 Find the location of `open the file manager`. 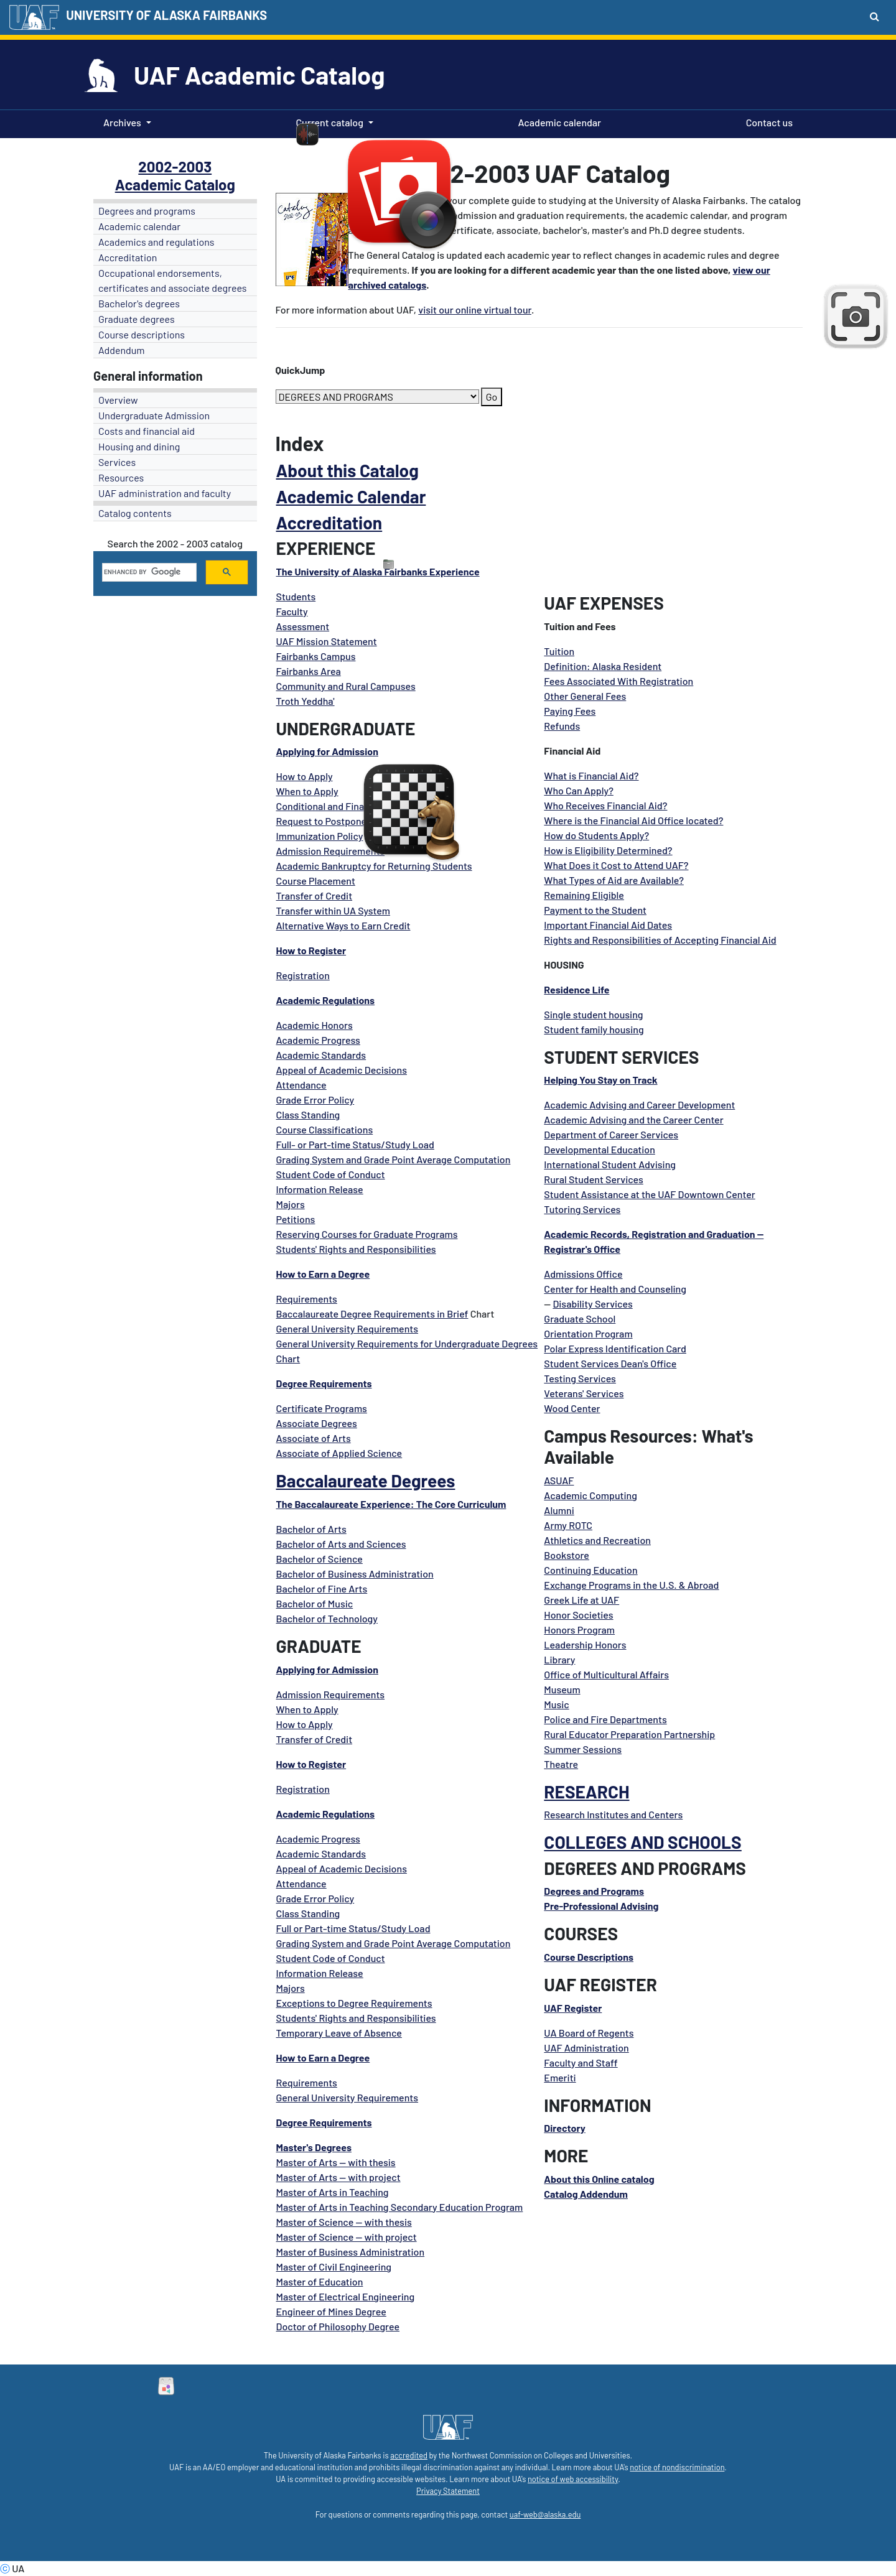

open the file manager is located at coordinates (388, 564).